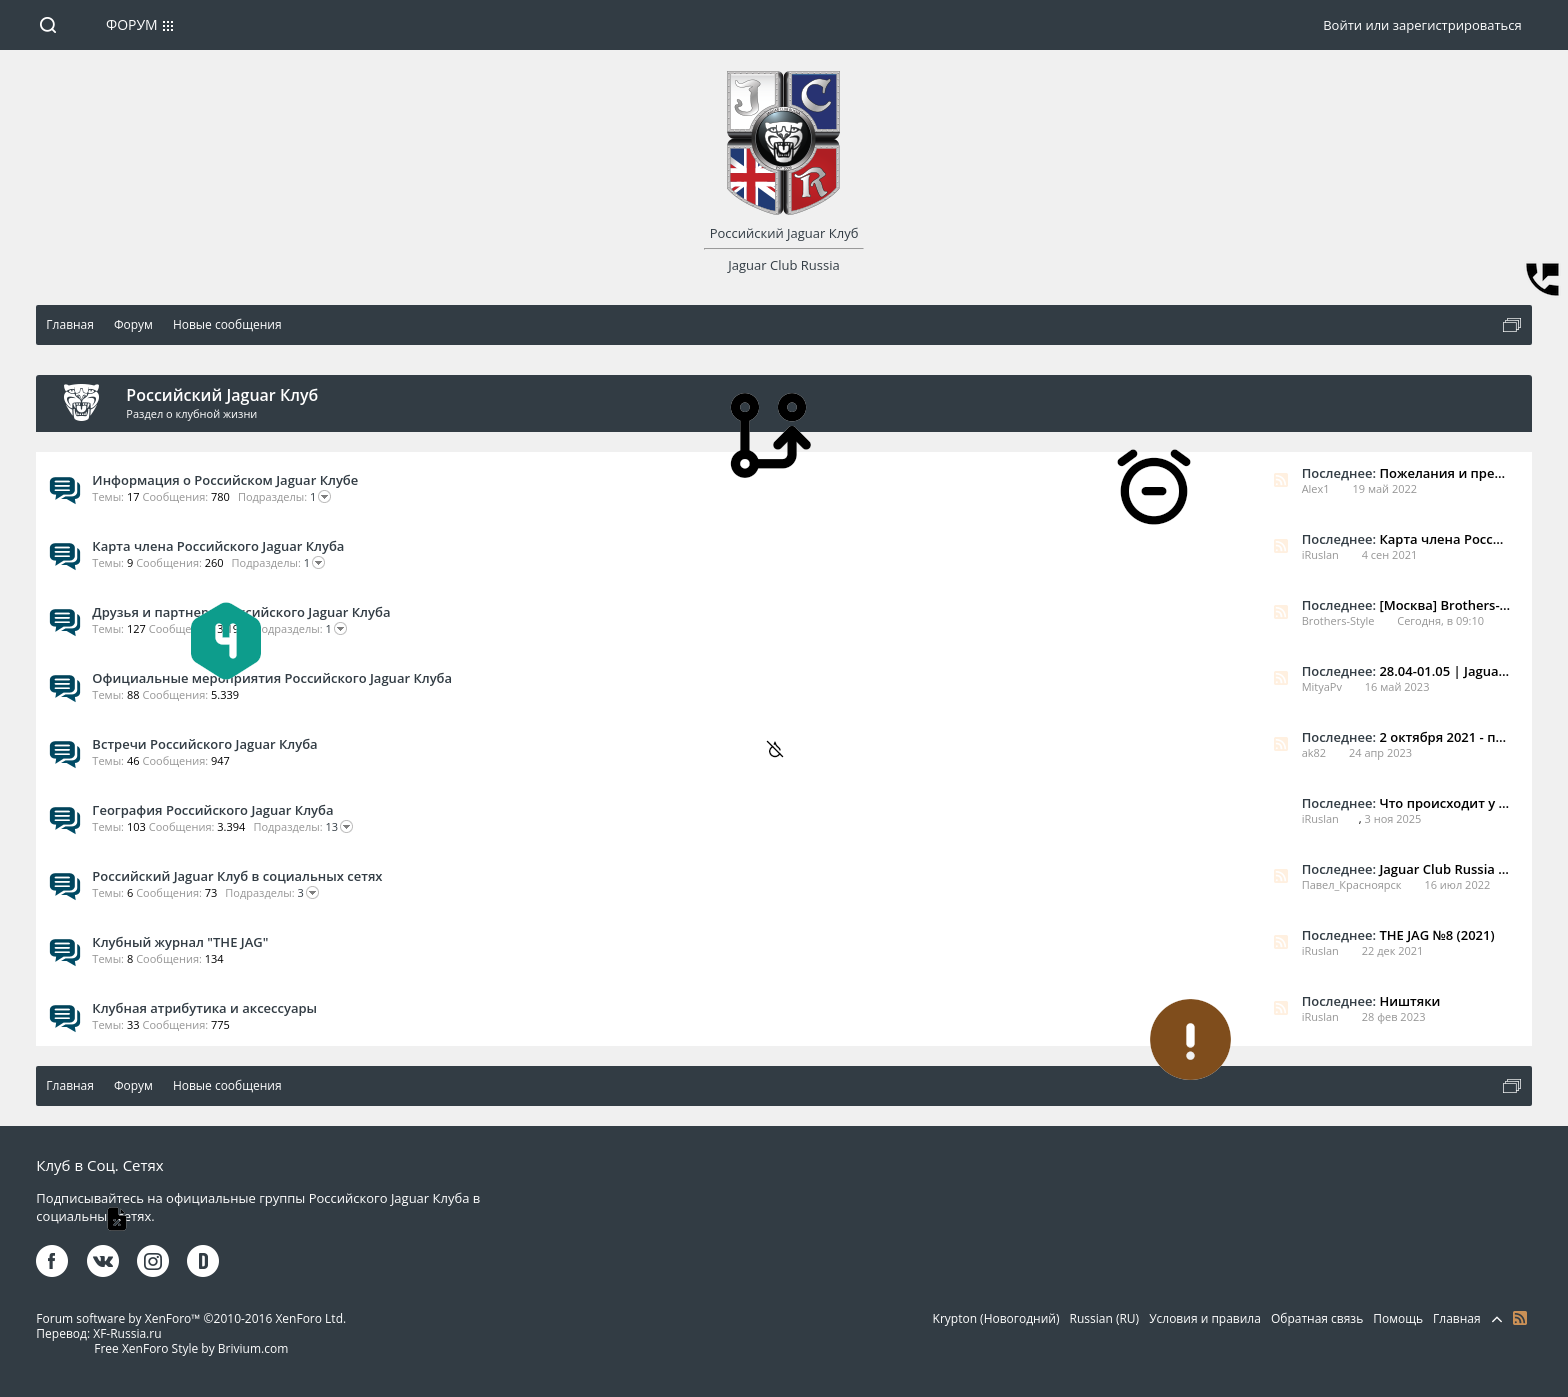 The image size is (1568, 1397). Describe the element at coordinates (768, 435) in the screenshot. I see `create a new branch in version control` at that location.